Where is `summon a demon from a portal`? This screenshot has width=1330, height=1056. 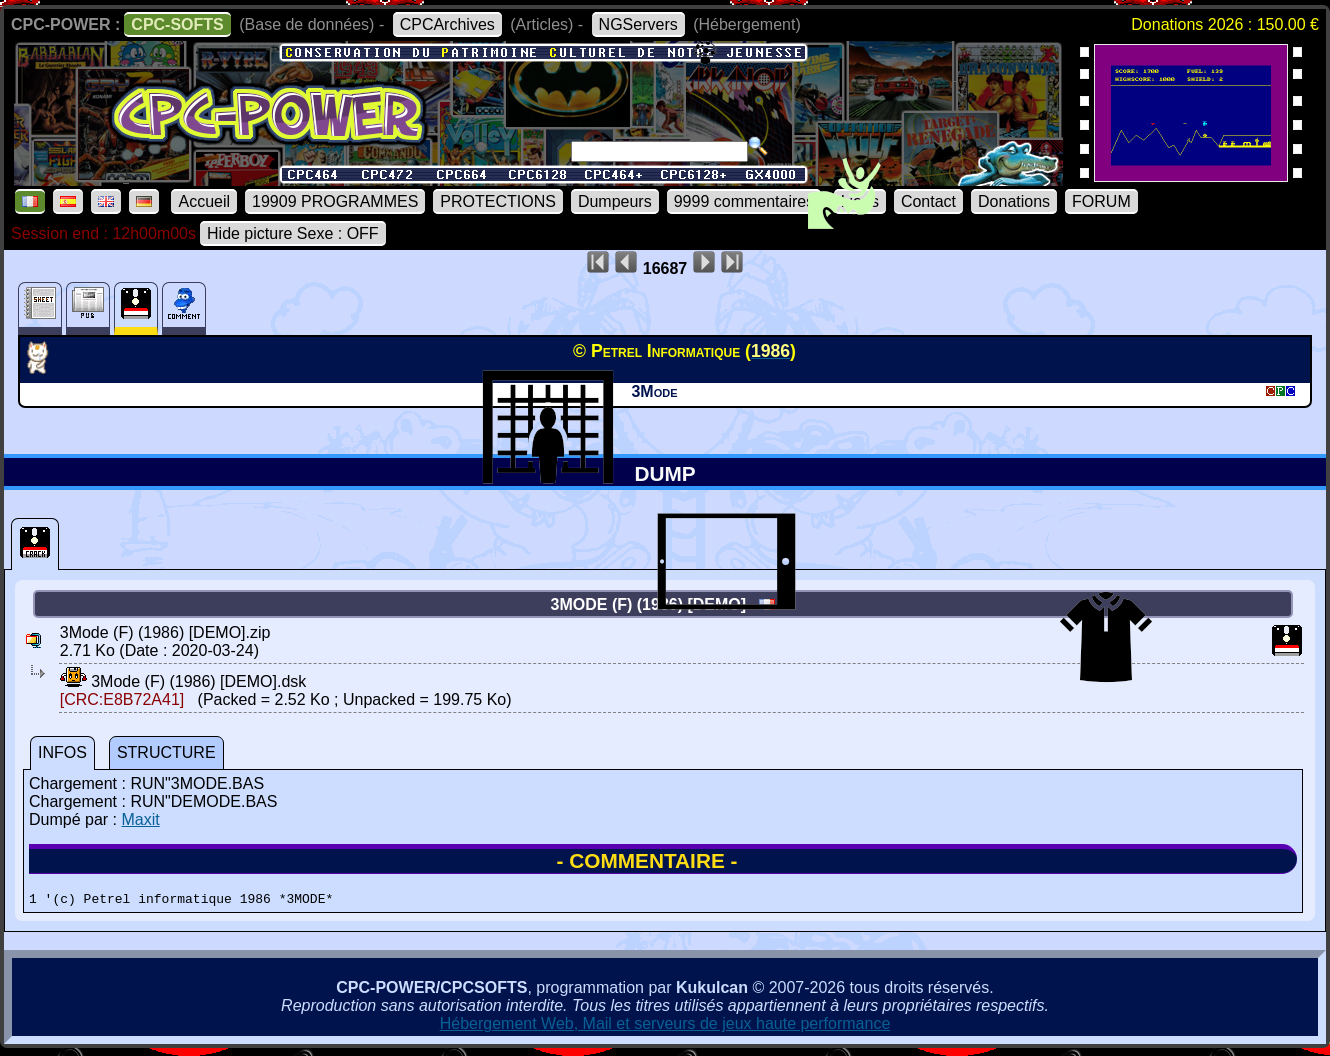 summon a demon from a portal is located at coordinates (844, 192).